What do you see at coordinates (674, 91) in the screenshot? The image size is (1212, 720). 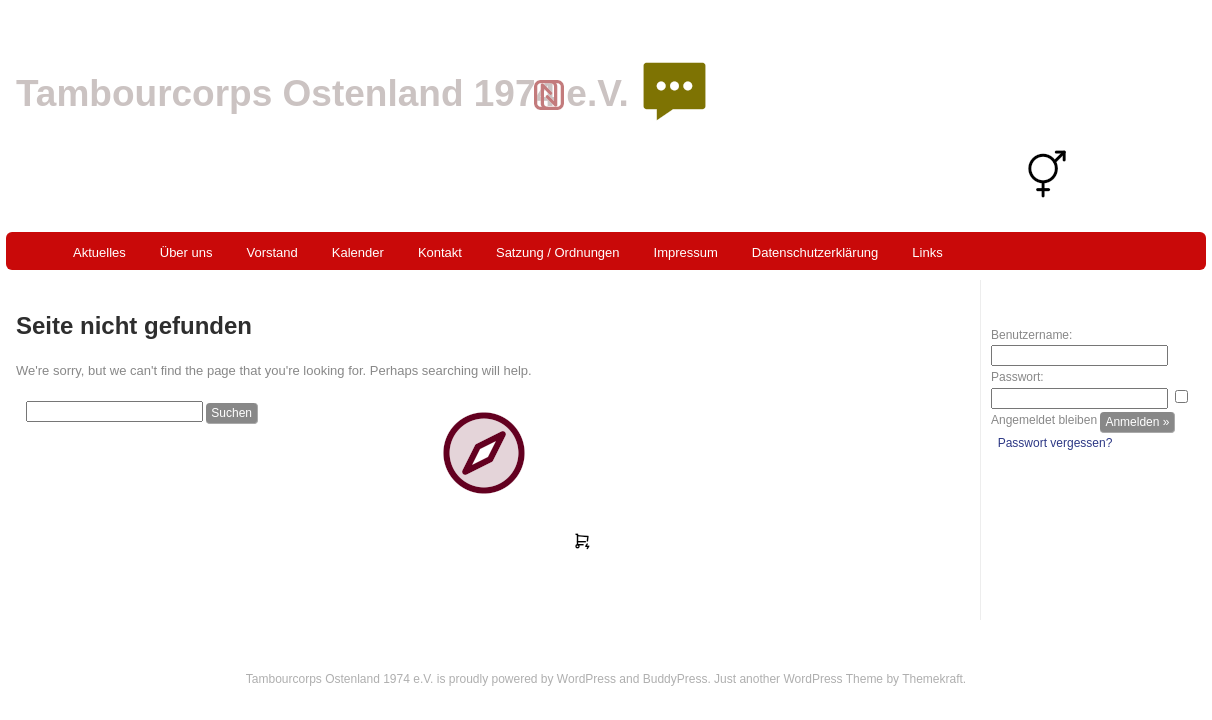 I see `open chat or messaging` at bounding box center [674, 91].